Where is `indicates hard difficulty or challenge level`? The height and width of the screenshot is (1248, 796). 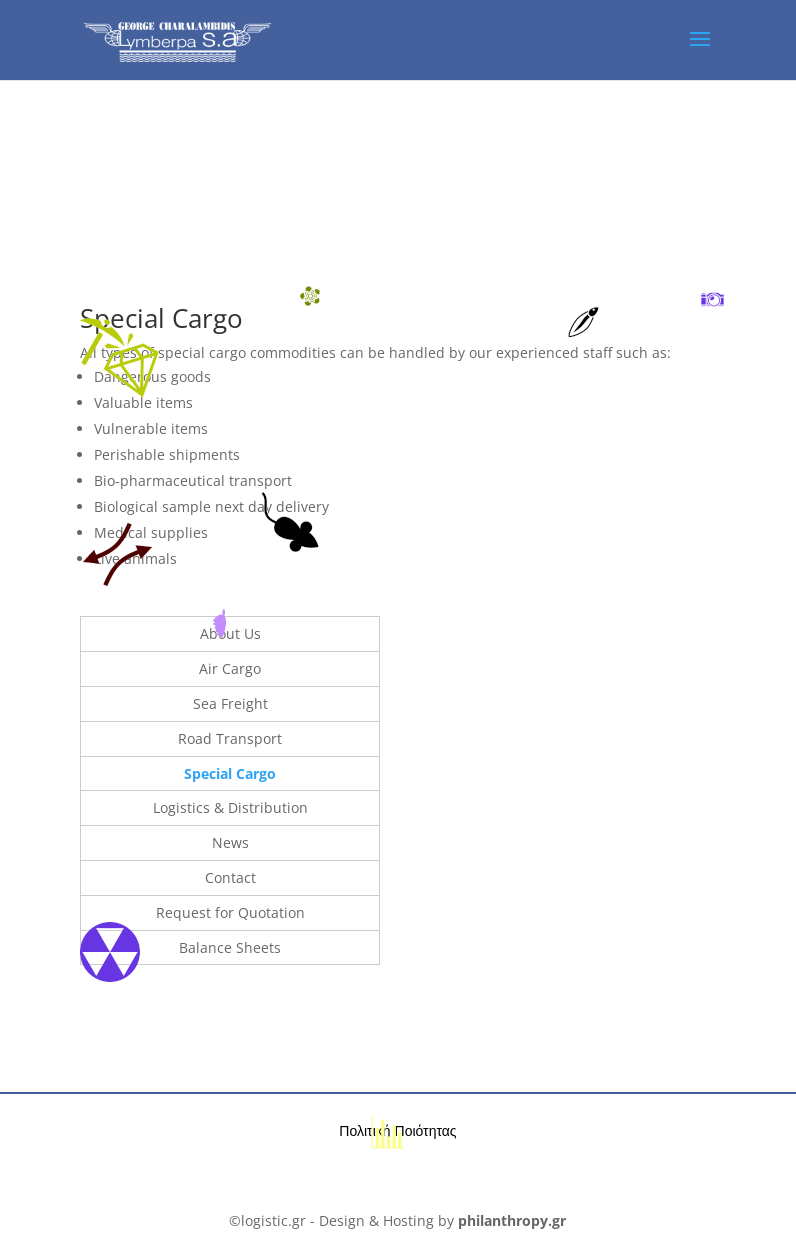 indicates hard difficulty or challenge level is located at coordinates (119, 358).